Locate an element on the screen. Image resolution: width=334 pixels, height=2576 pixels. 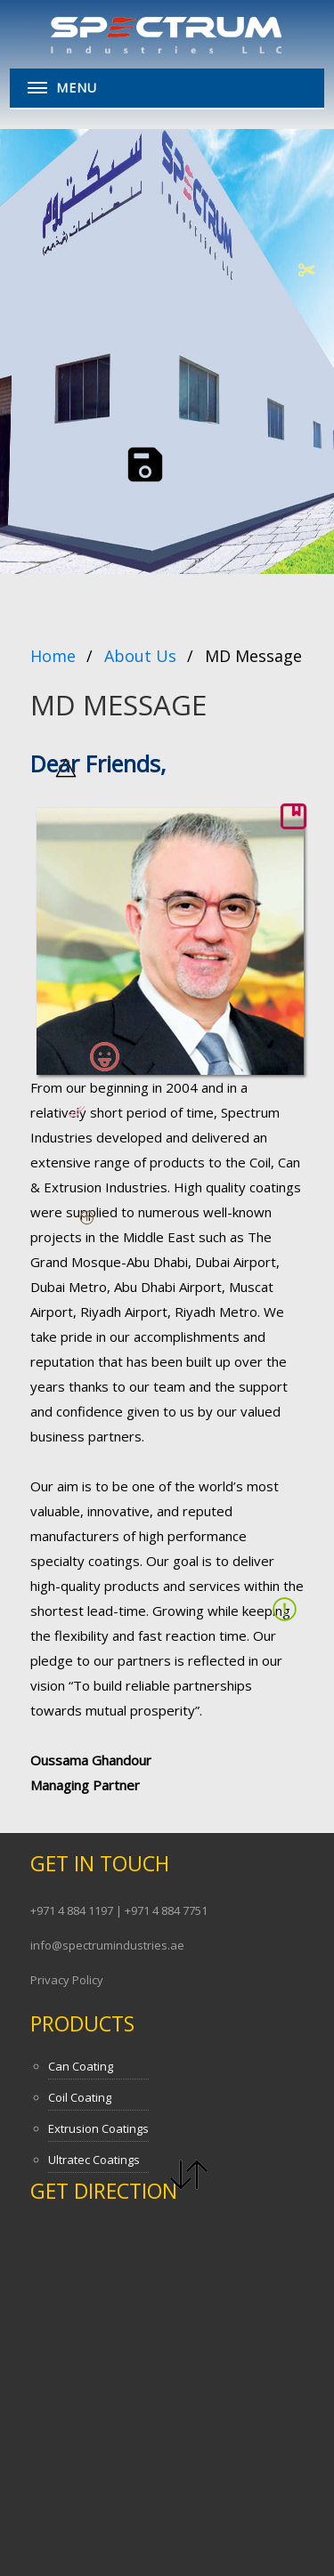
add a playful or silly reaction is located at coordinates (104, 1056).